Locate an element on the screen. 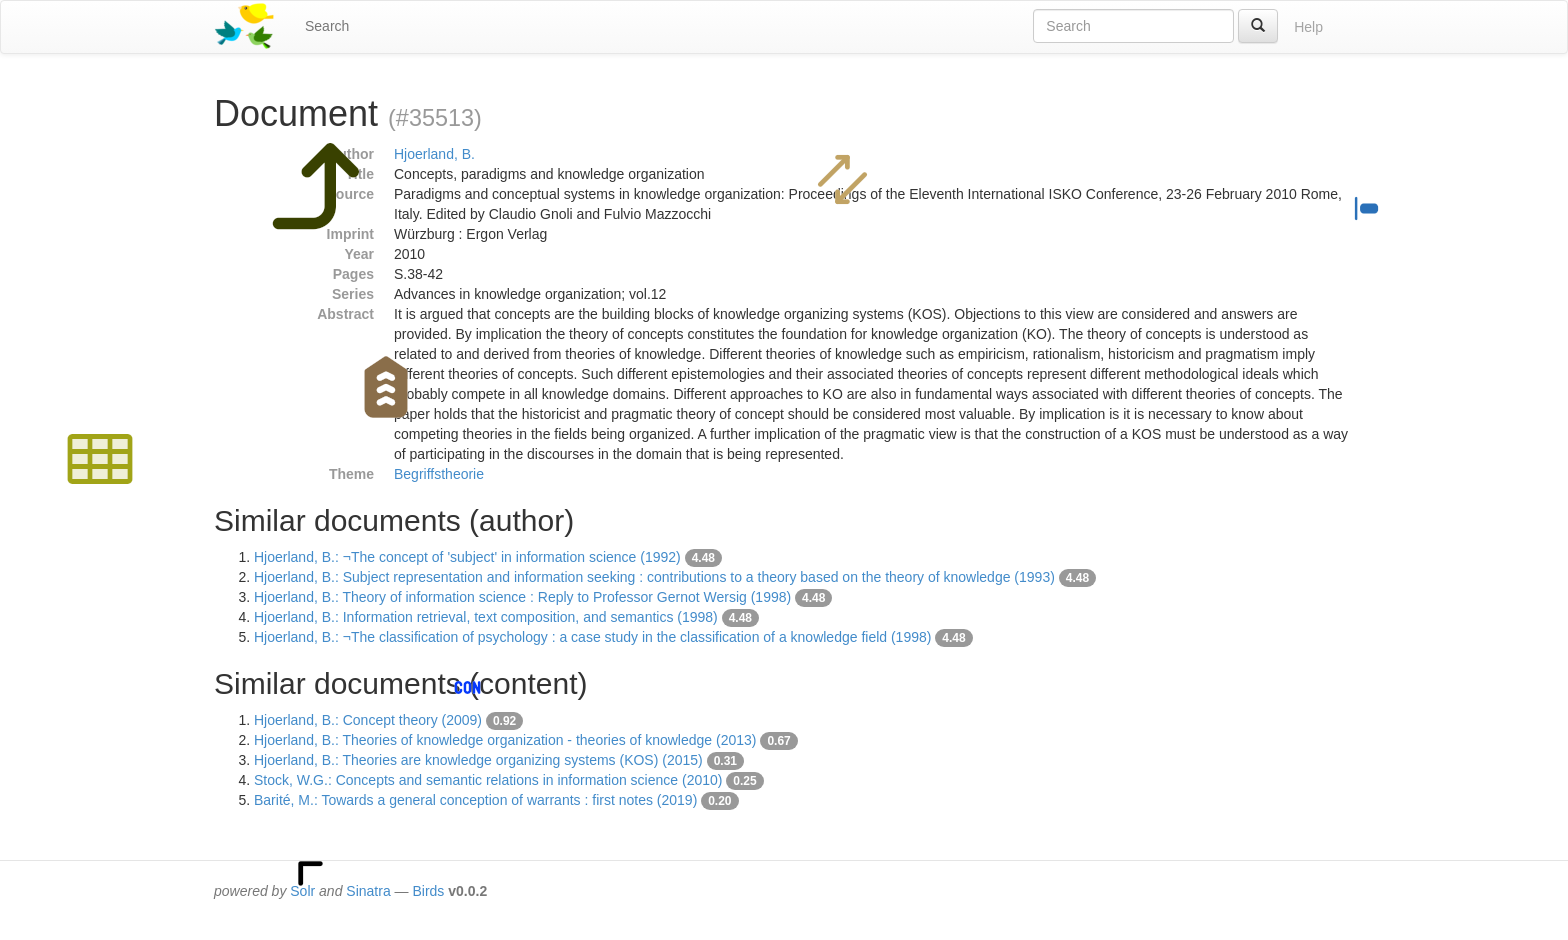 Image resolution: width=1568 pixels, height=940 pixels. resize element diagonally is located at coordinates (842, 179).